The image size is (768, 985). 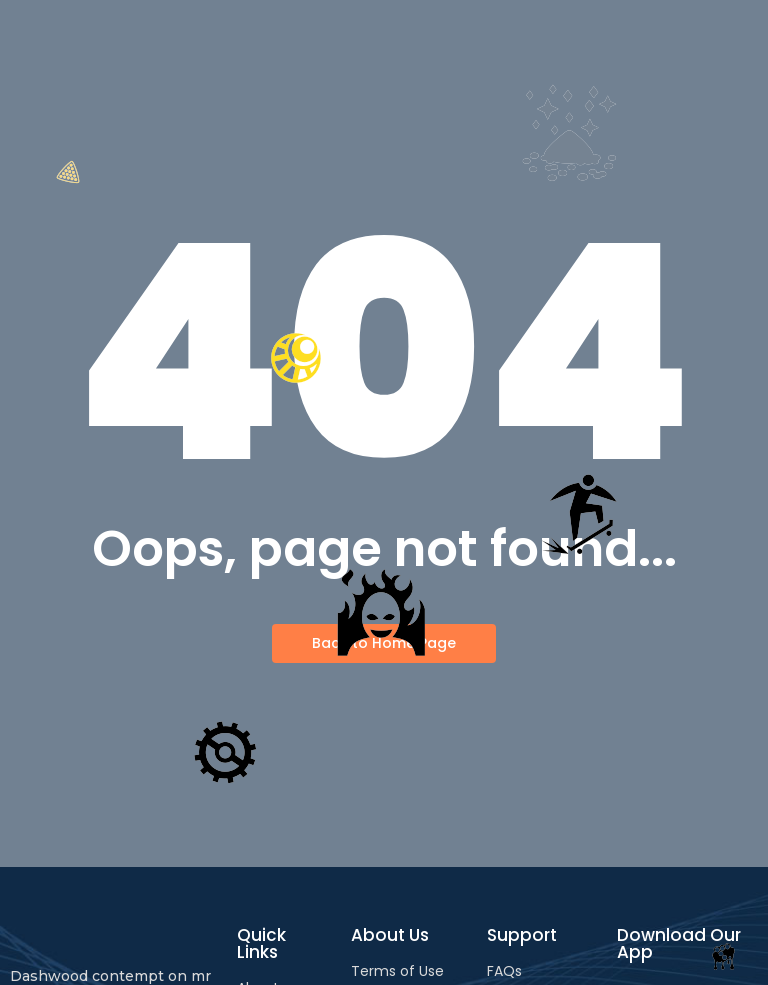 What do you see at coordinates (381, 612) in the screenshot?
I see `pyromaniac character class or trait indicator` at bounding box center [381, 612].